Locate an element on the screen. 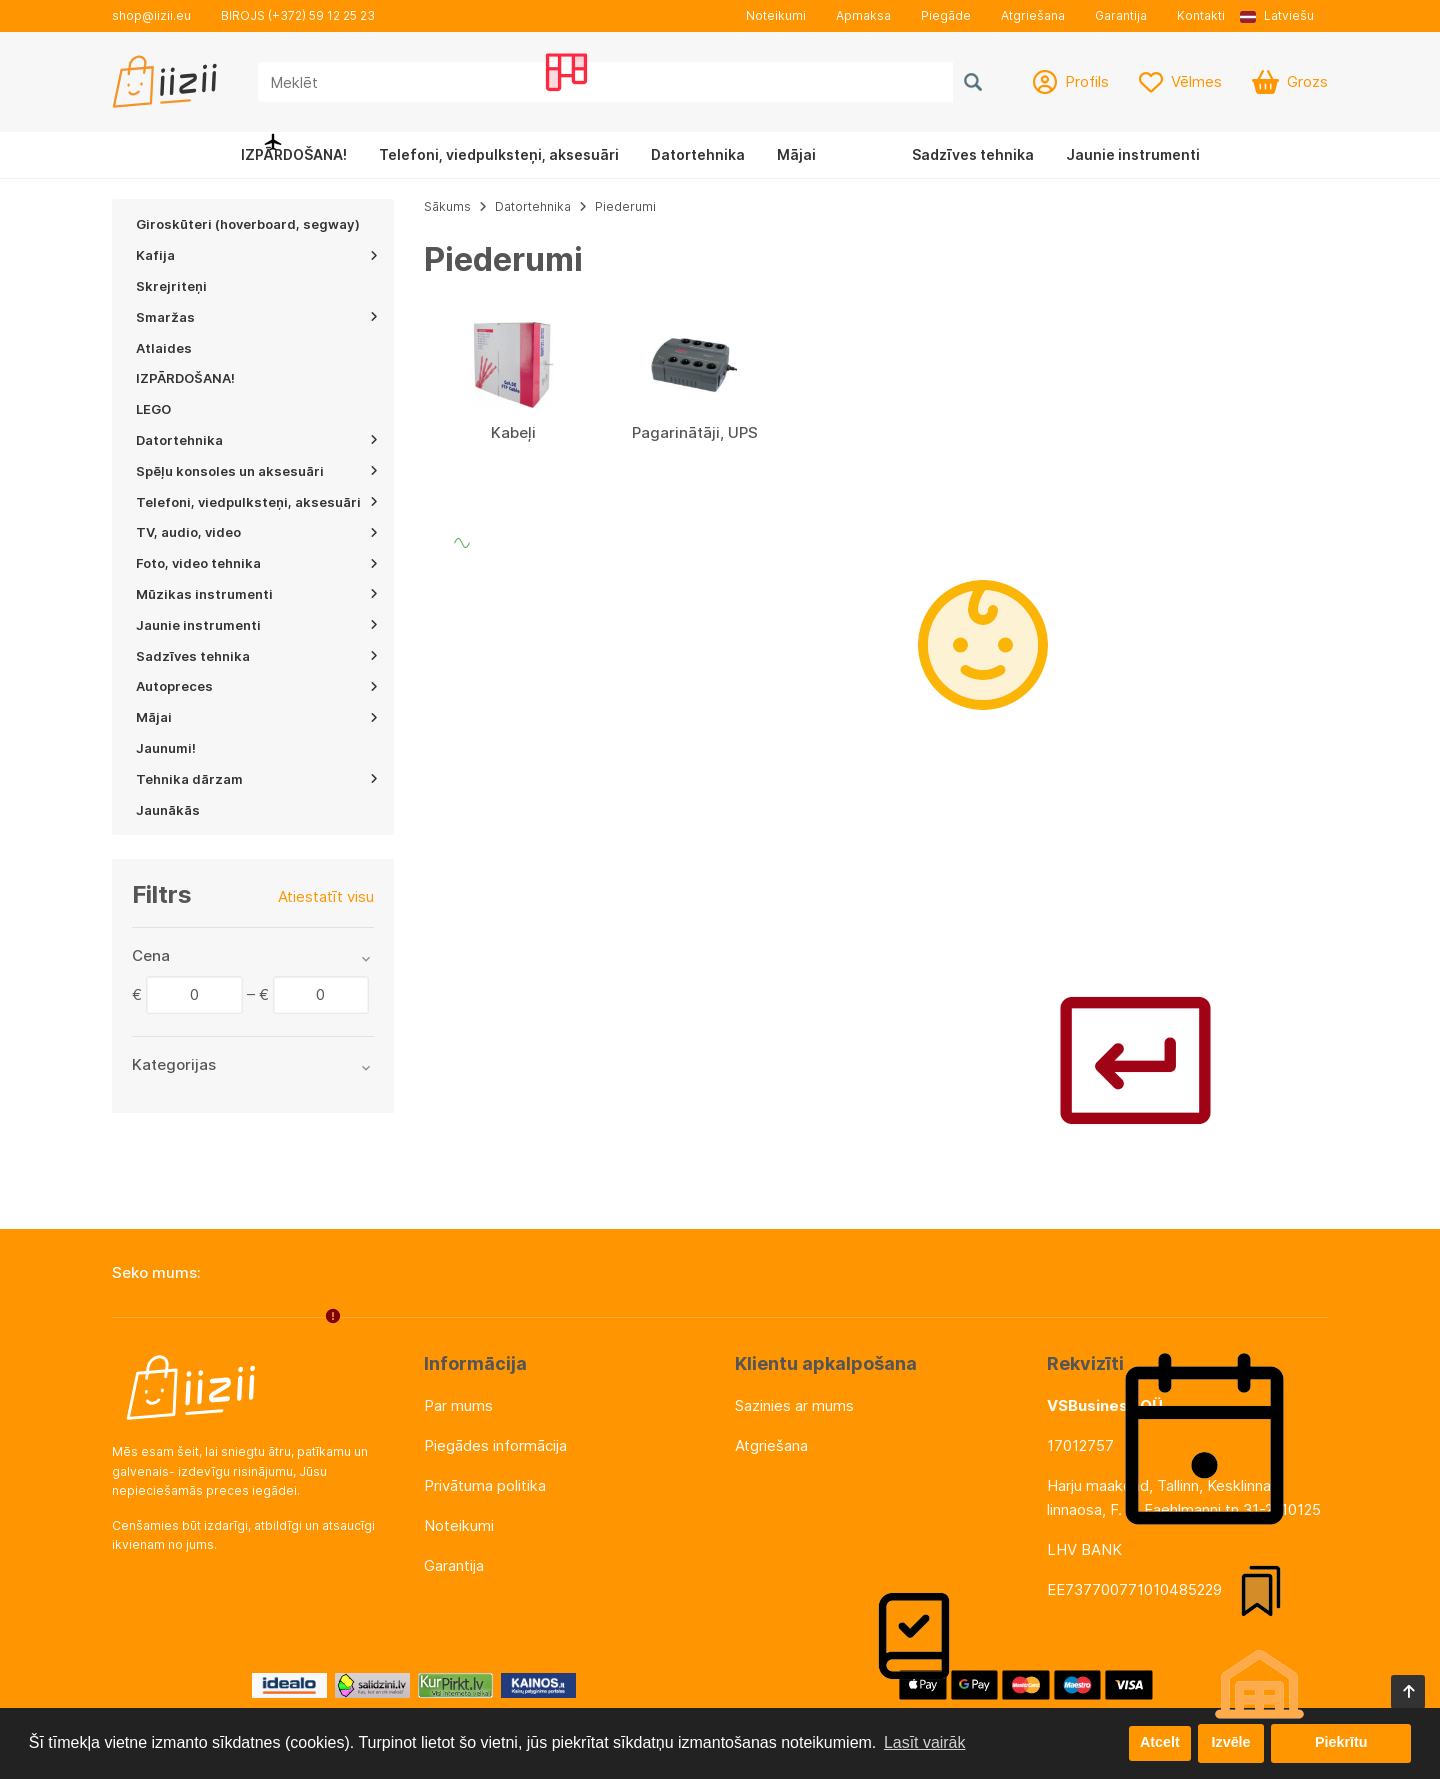  indicates a warning or alert that needs attention is located at coordinates (333, 1316).